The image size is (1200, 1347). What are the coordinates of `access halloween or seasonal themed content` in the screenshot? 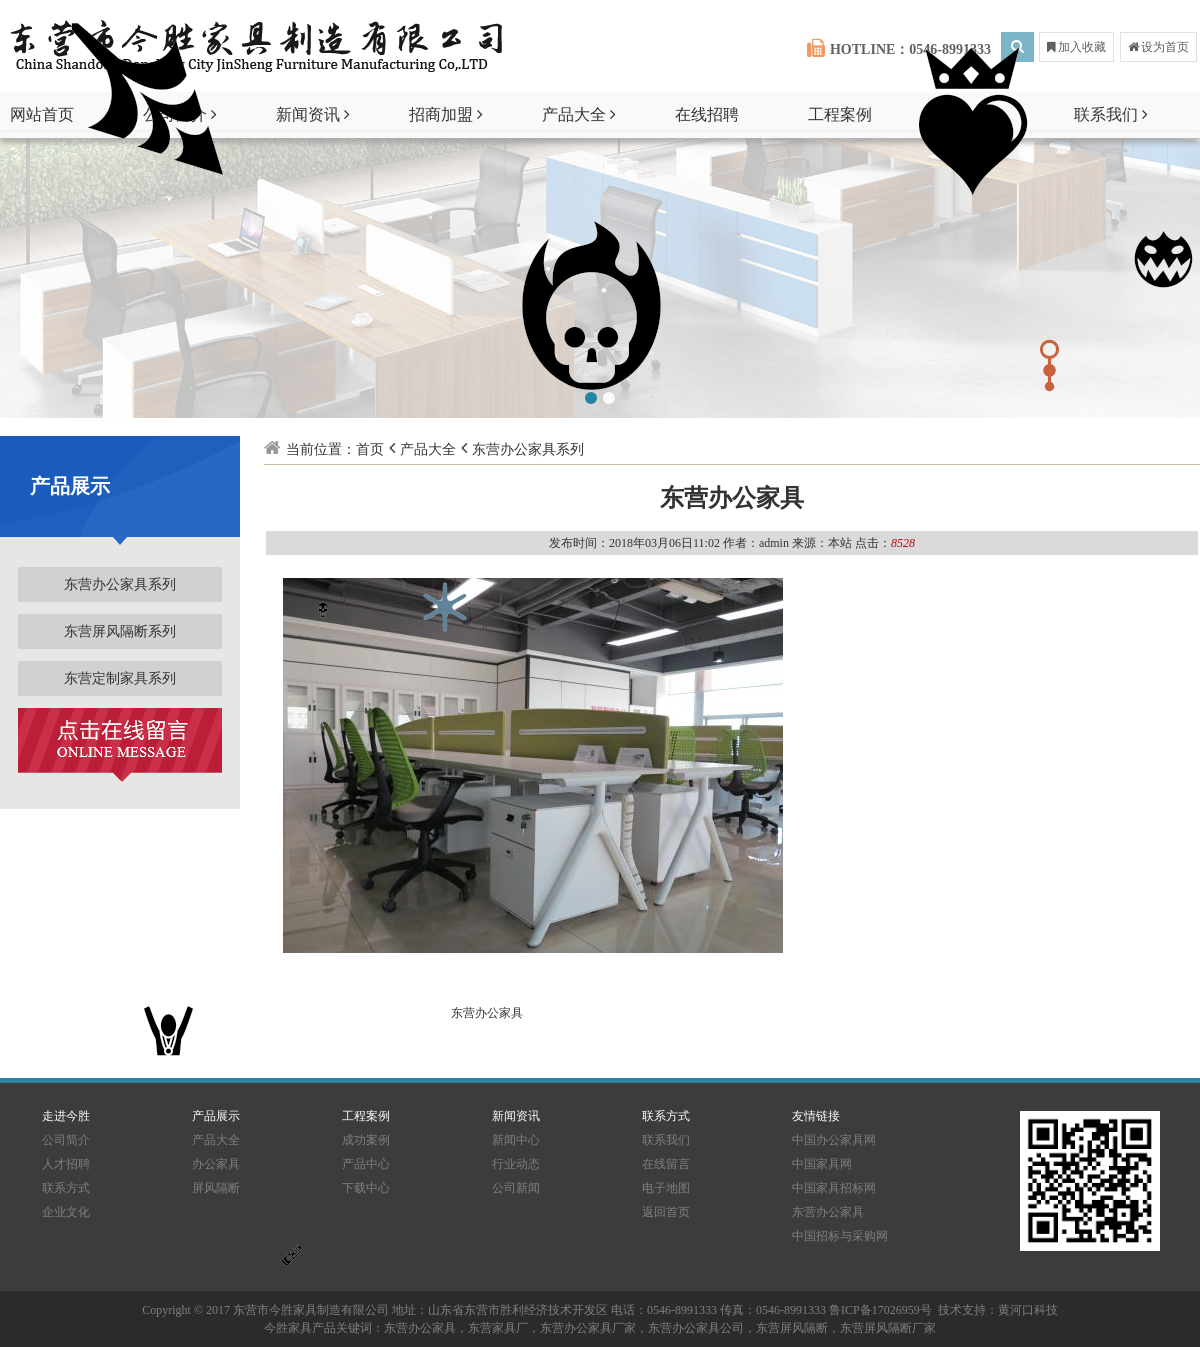 It's located at (1163, 260).